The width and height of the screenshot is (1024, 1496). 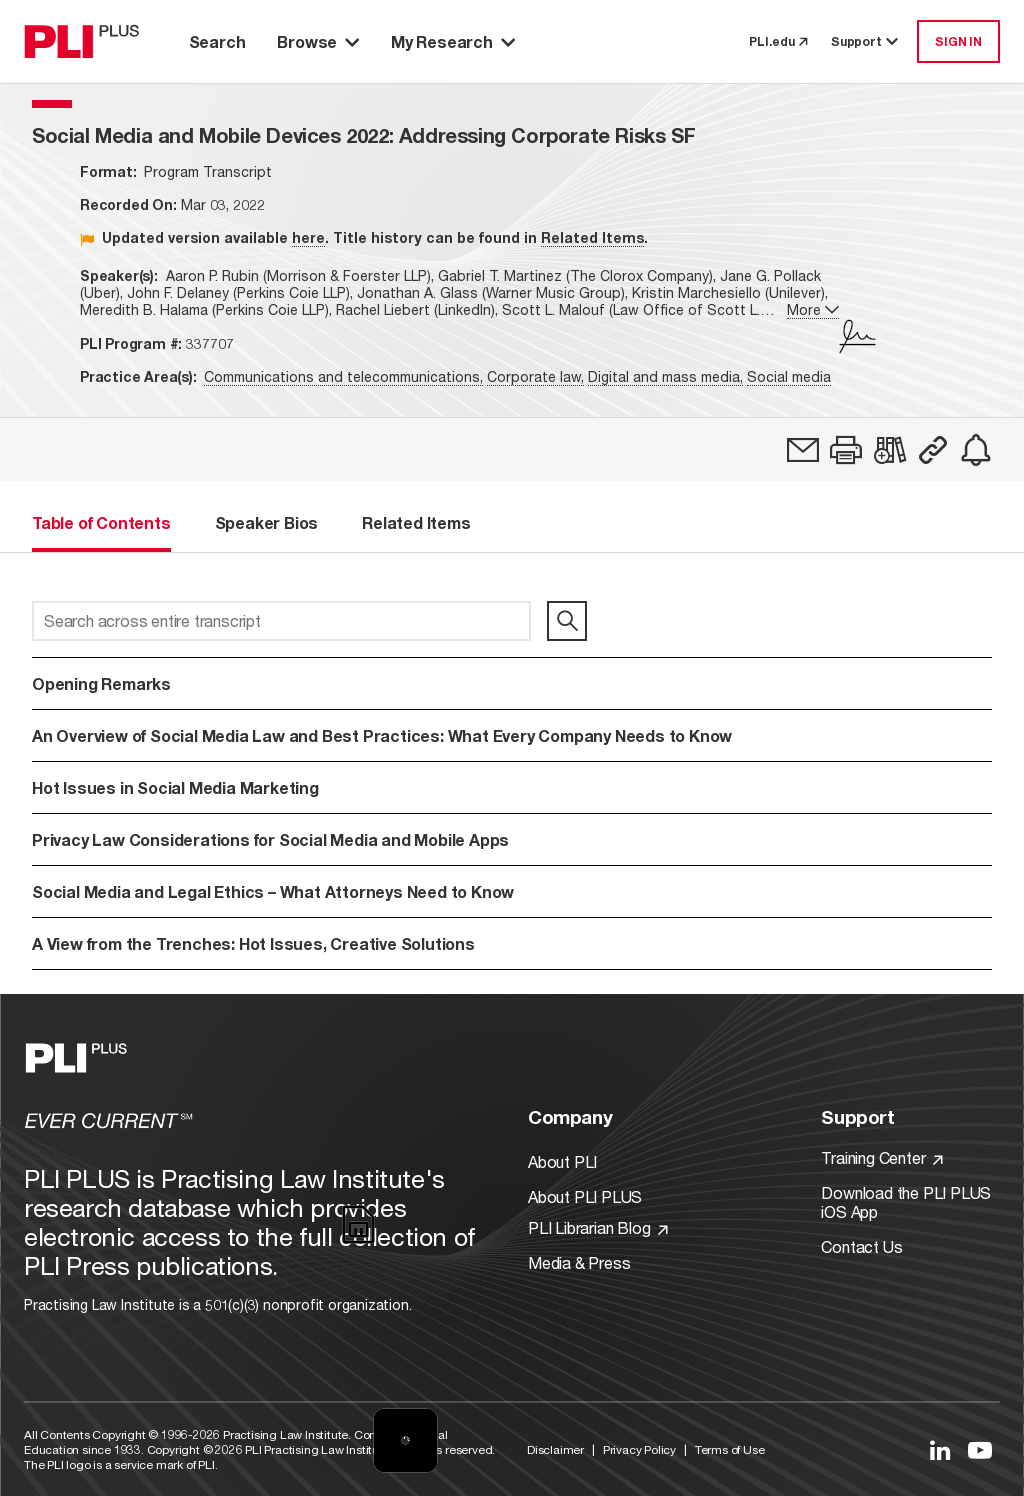 What do you see at coordinates (405, 1440) in the screenshot?
I see `indicates a roll result of one` at bounding box center [405, 1440].